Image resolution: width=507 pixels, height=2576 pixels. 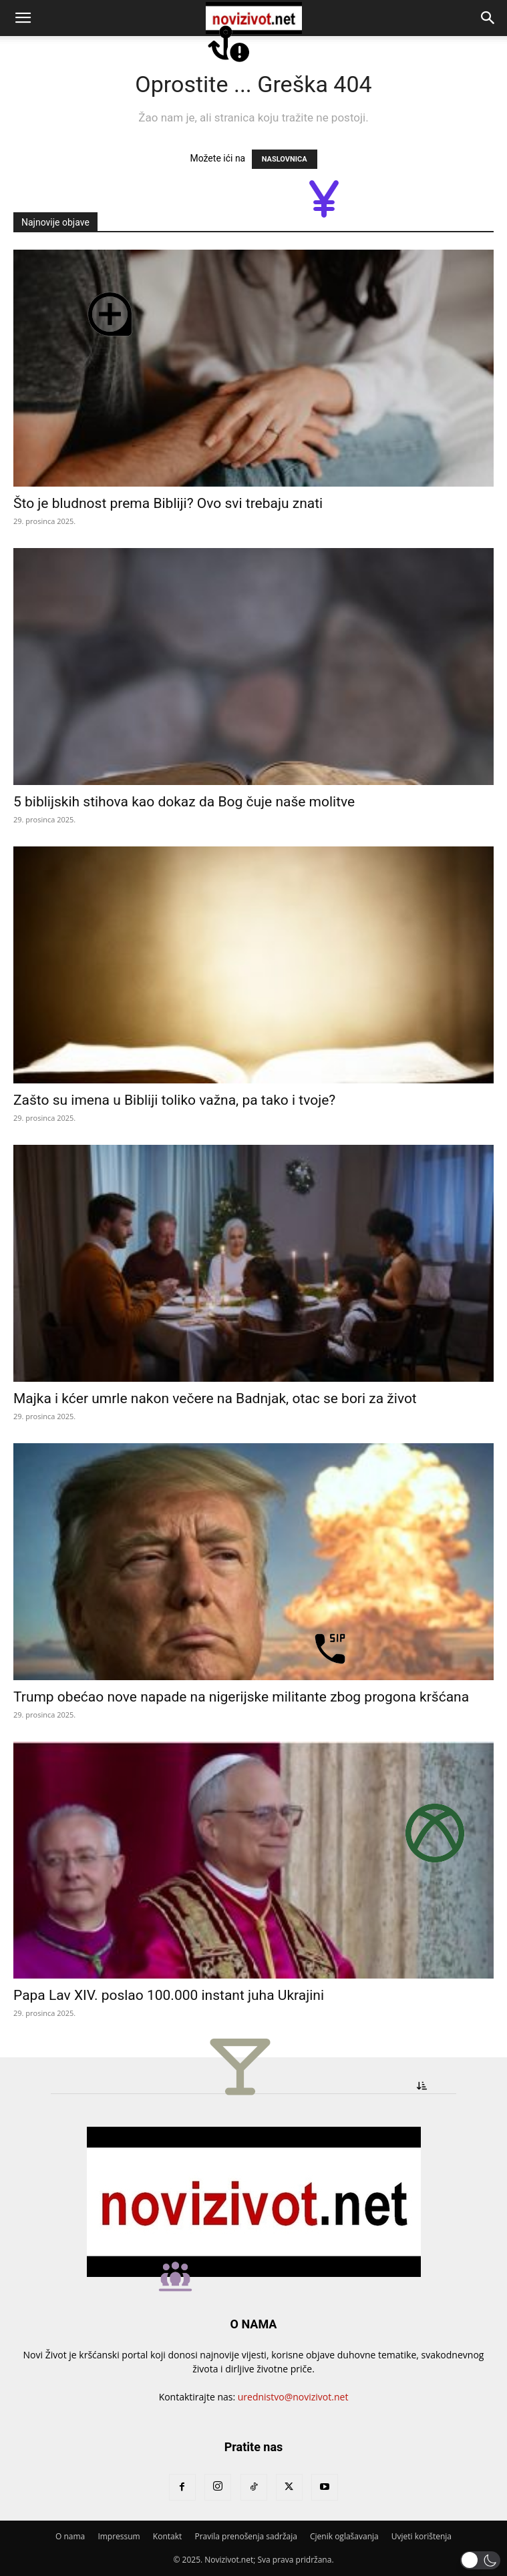 I want to click on make a SIP (internet) phone call, so click(x=330, y=1649).